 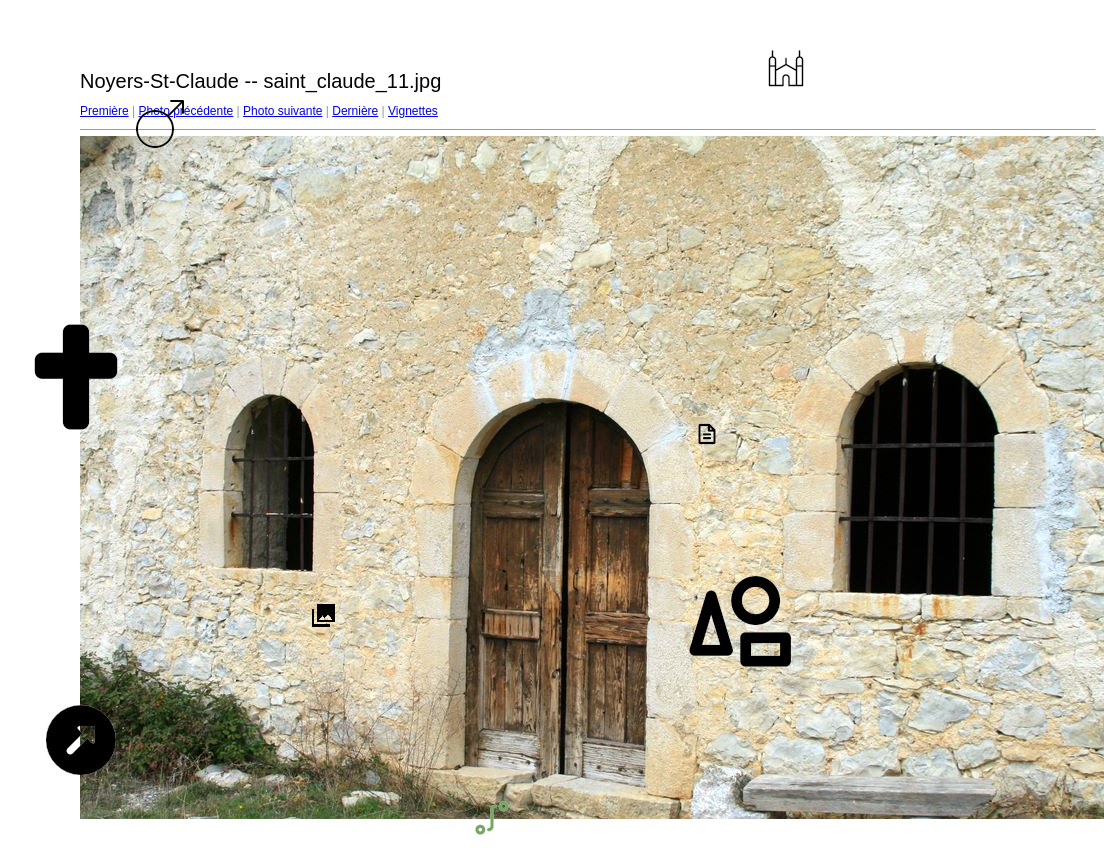 I want to click on locate nearby synagogues, so click(x=786, y=69).